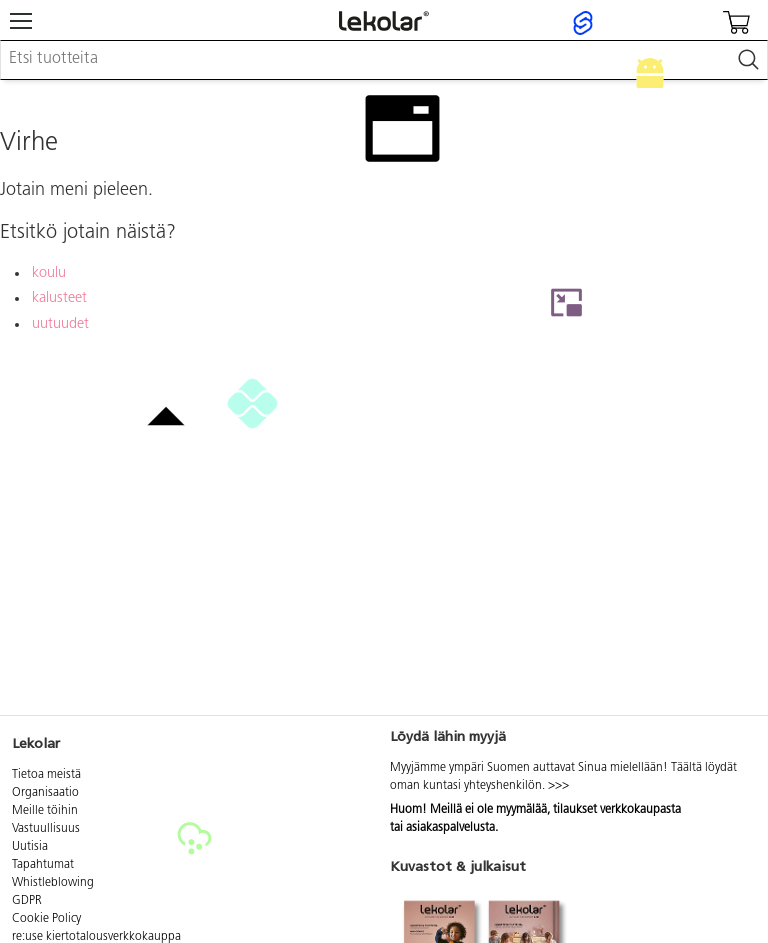  Describe the element at coordinates (583, 23) in the screenshot. I see `svelte framework logo` at that location.